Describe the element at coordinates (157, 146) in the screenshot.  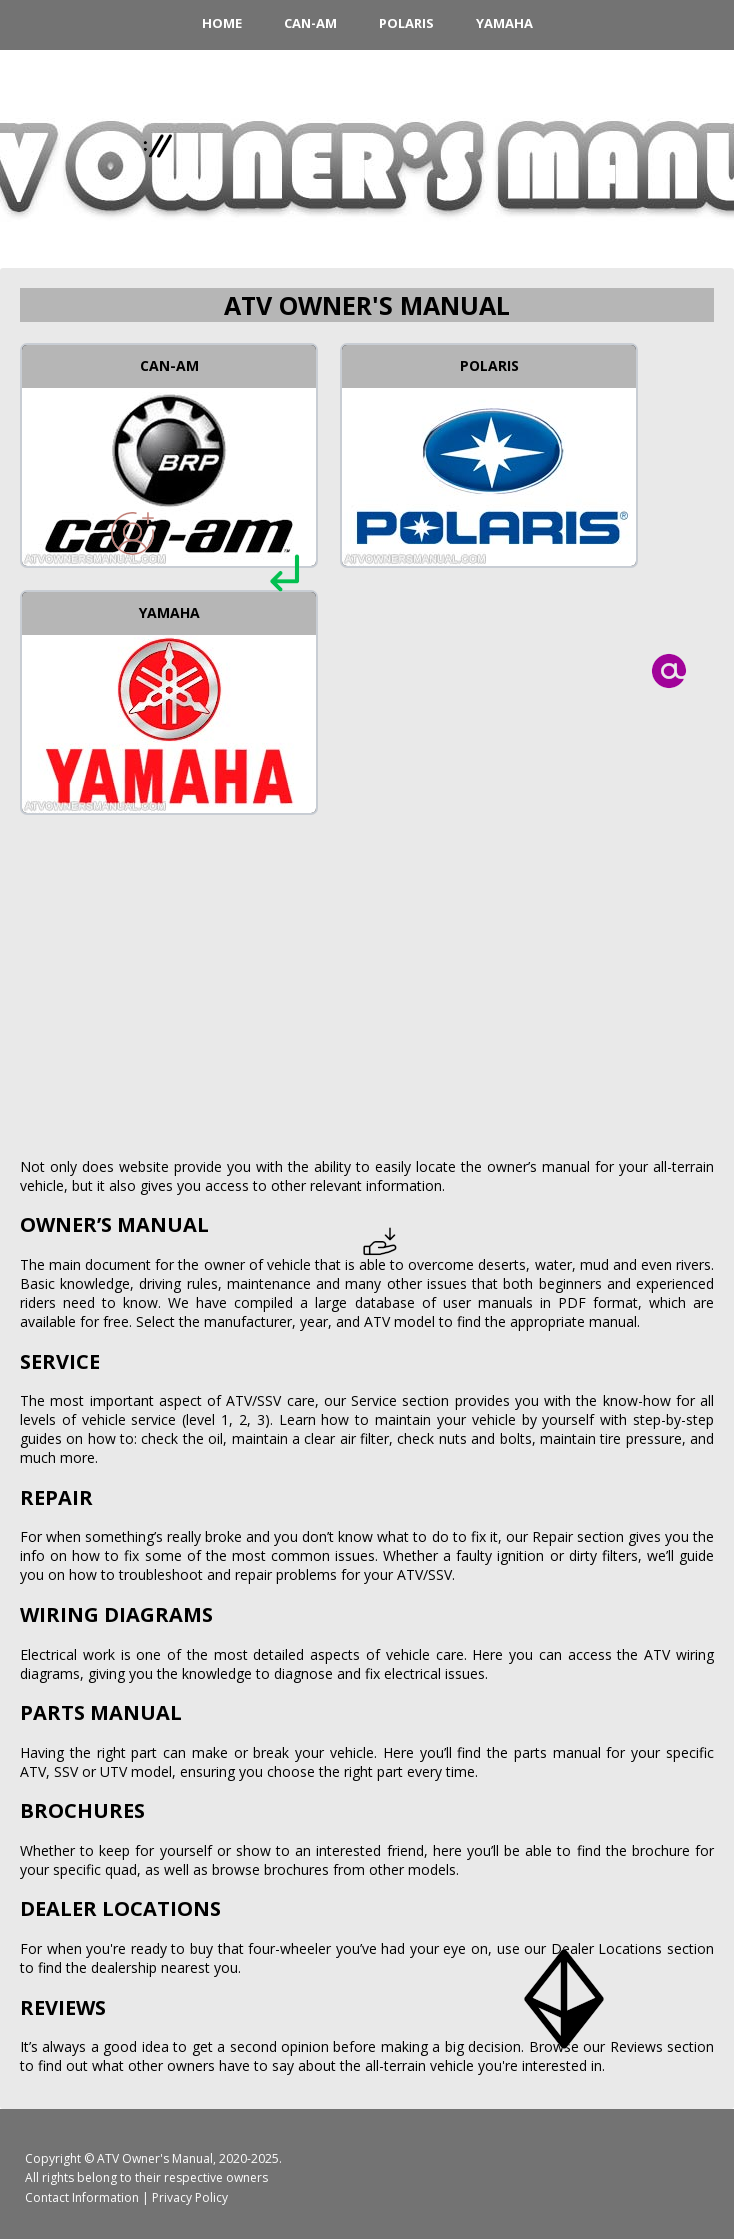
I see `view protocol or connection settings` at that location.